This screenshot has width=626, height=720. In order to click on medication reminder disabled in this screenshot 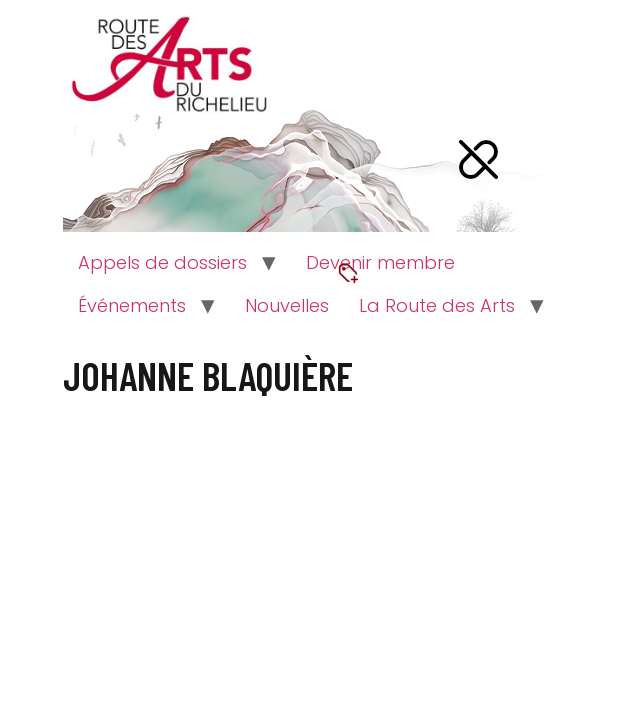, I will do `click(478, 159)`.